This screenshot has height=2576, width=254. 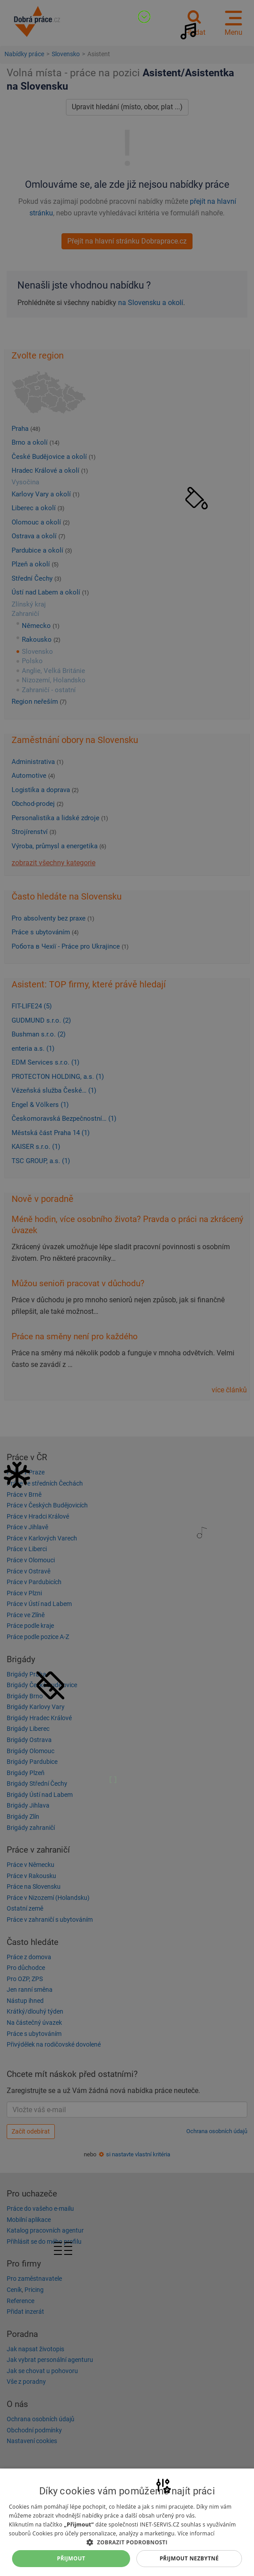 I want to click on insert code or text block, so click(x=113, y=1779).